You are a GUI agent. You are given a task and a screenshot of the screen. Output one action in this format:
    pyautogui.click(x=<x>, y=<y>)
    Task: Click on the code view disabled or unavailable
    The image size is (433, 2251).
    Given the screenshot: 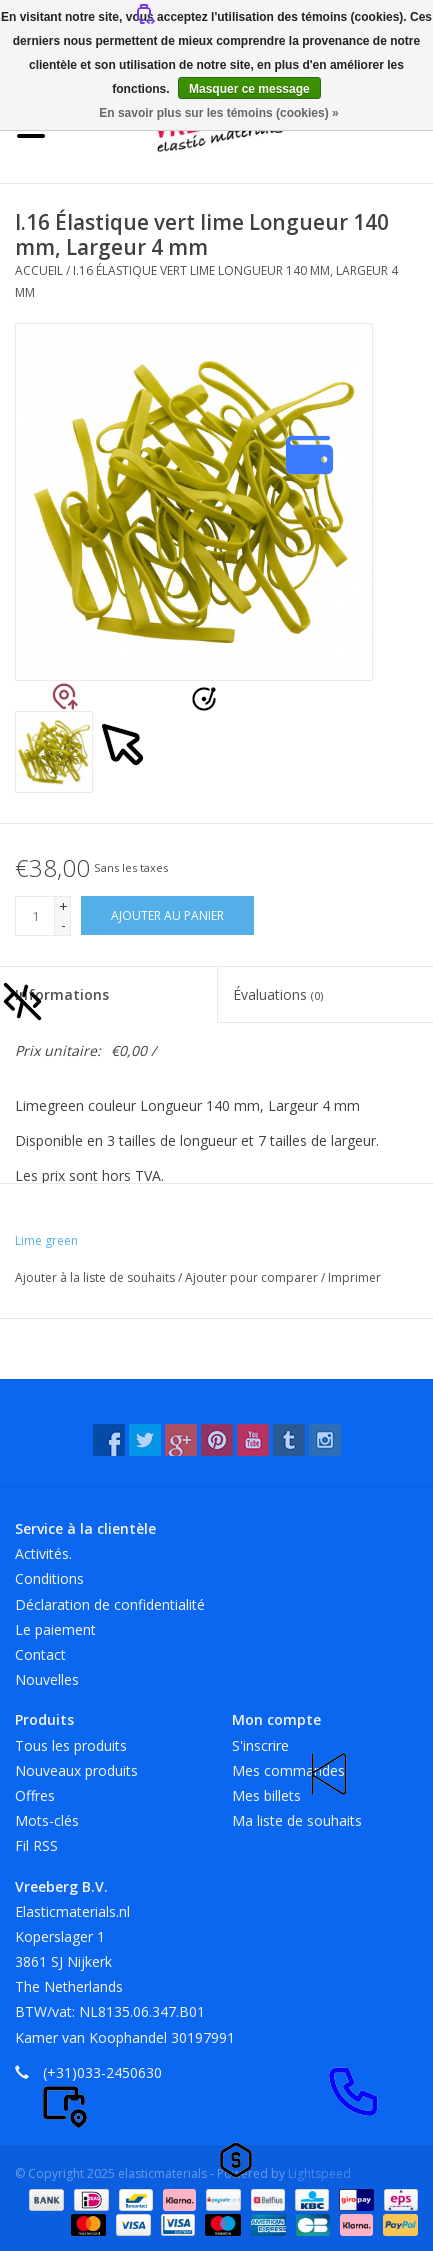 What is the action you would take?
    pyautogui.click(x=22, y=1001)
    